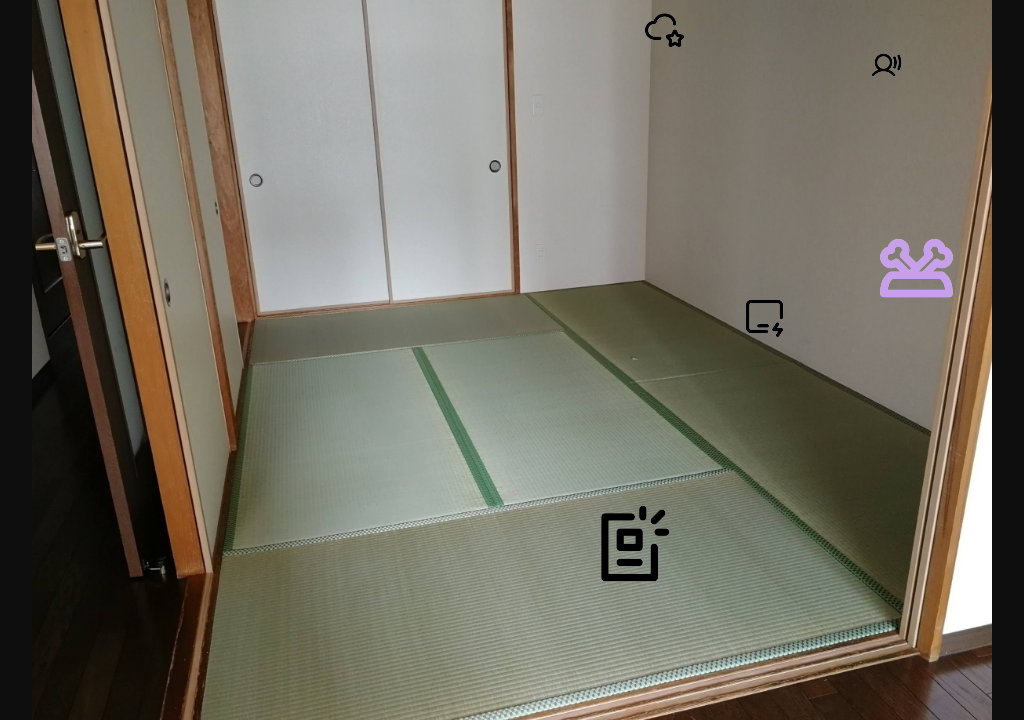 The image size is (1024, 720). I want to click on user is speaking or broadcasting audio, so click(886, 65).